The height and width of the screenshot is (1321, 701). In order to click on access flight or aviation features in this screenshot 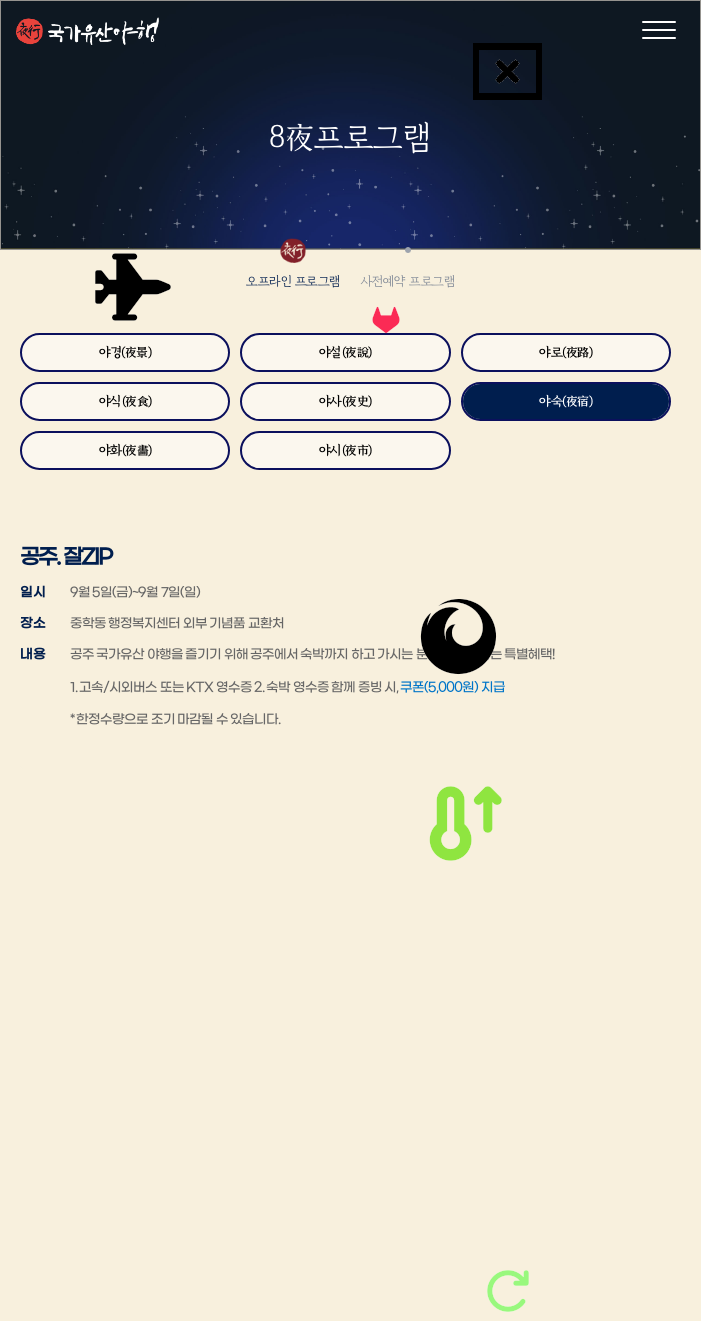, I will do `click(133, 287)`.